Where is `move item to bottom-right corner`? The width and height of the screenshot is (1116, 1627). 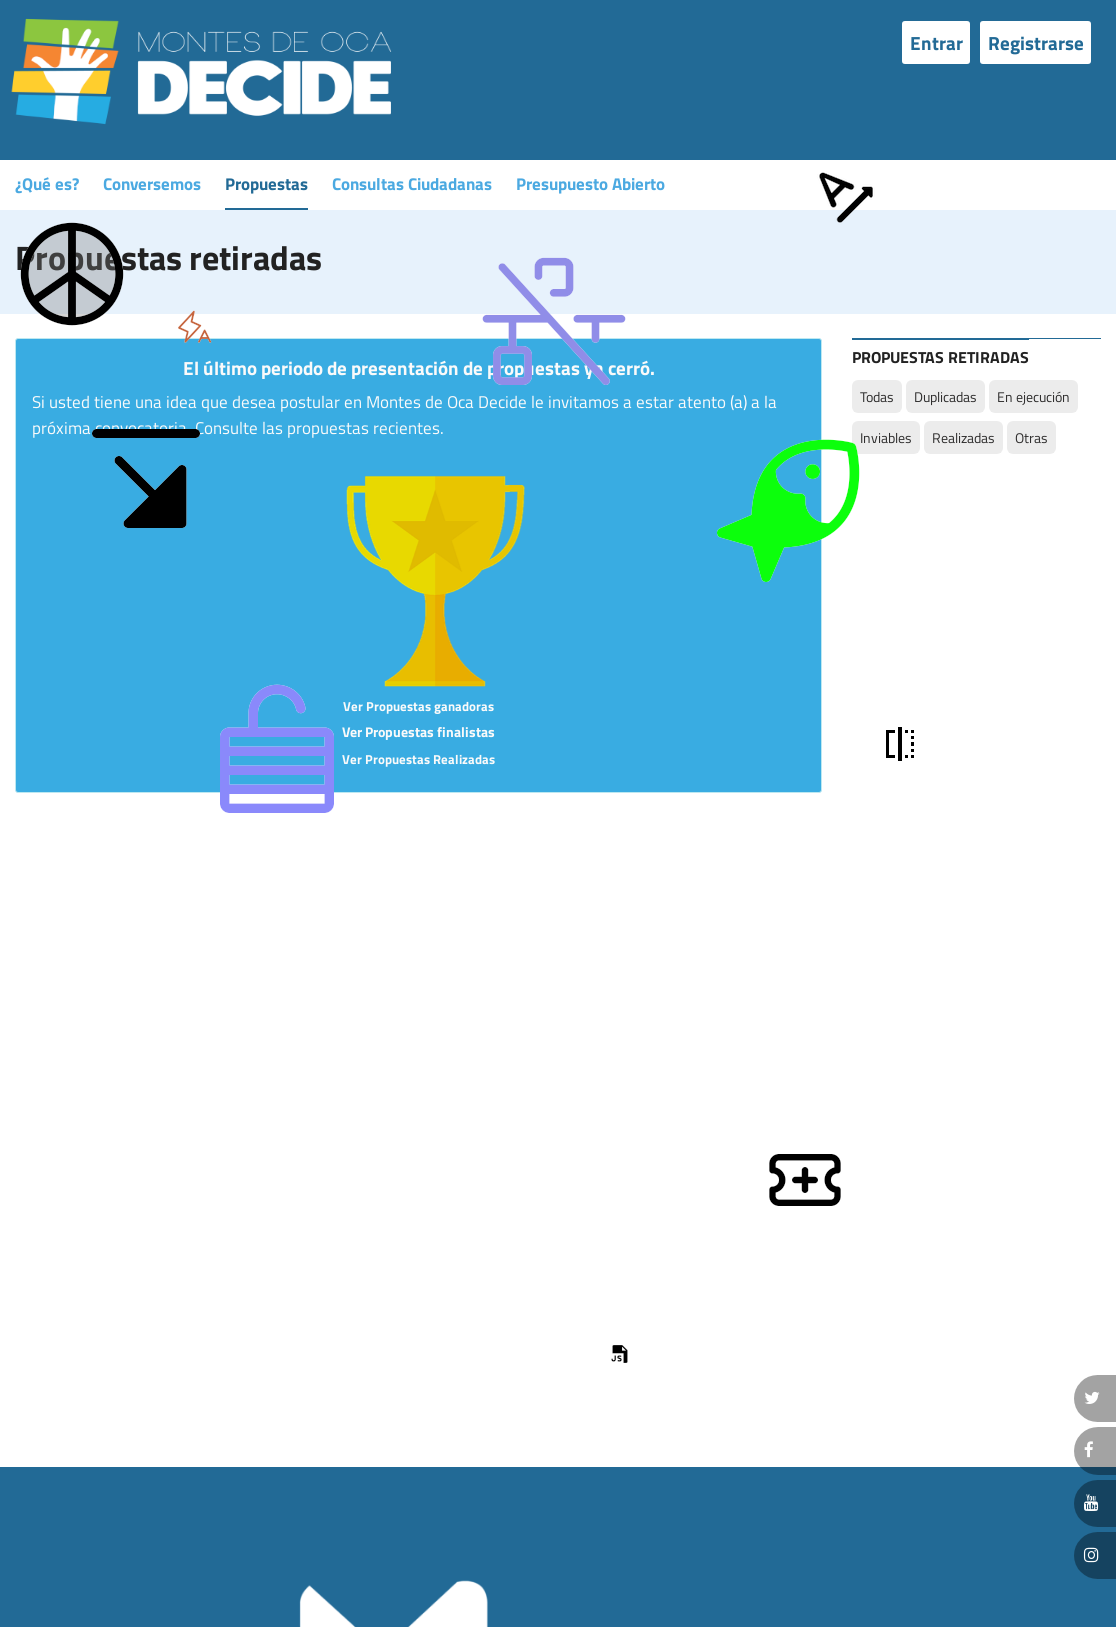 move item to bottom-right corner is located at coordinates (146, 483).